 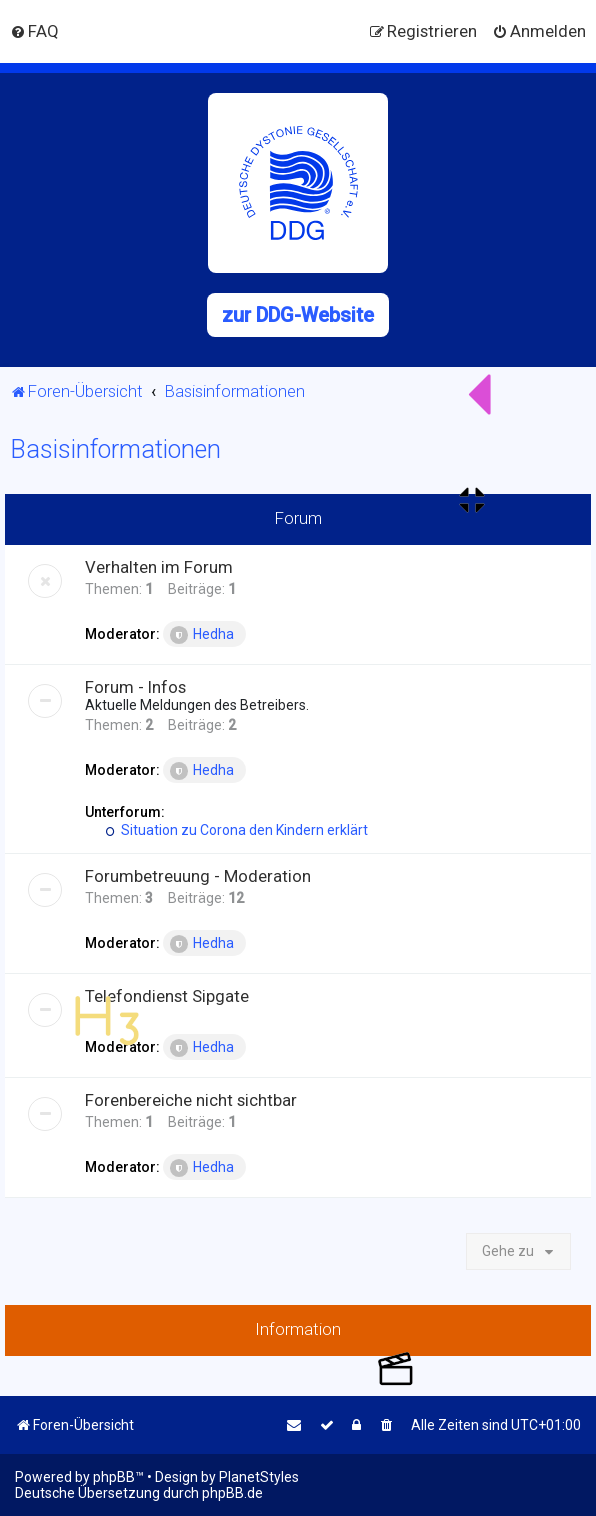 I want to click on navigate back to the previous screen, so click(x=479, y=394).